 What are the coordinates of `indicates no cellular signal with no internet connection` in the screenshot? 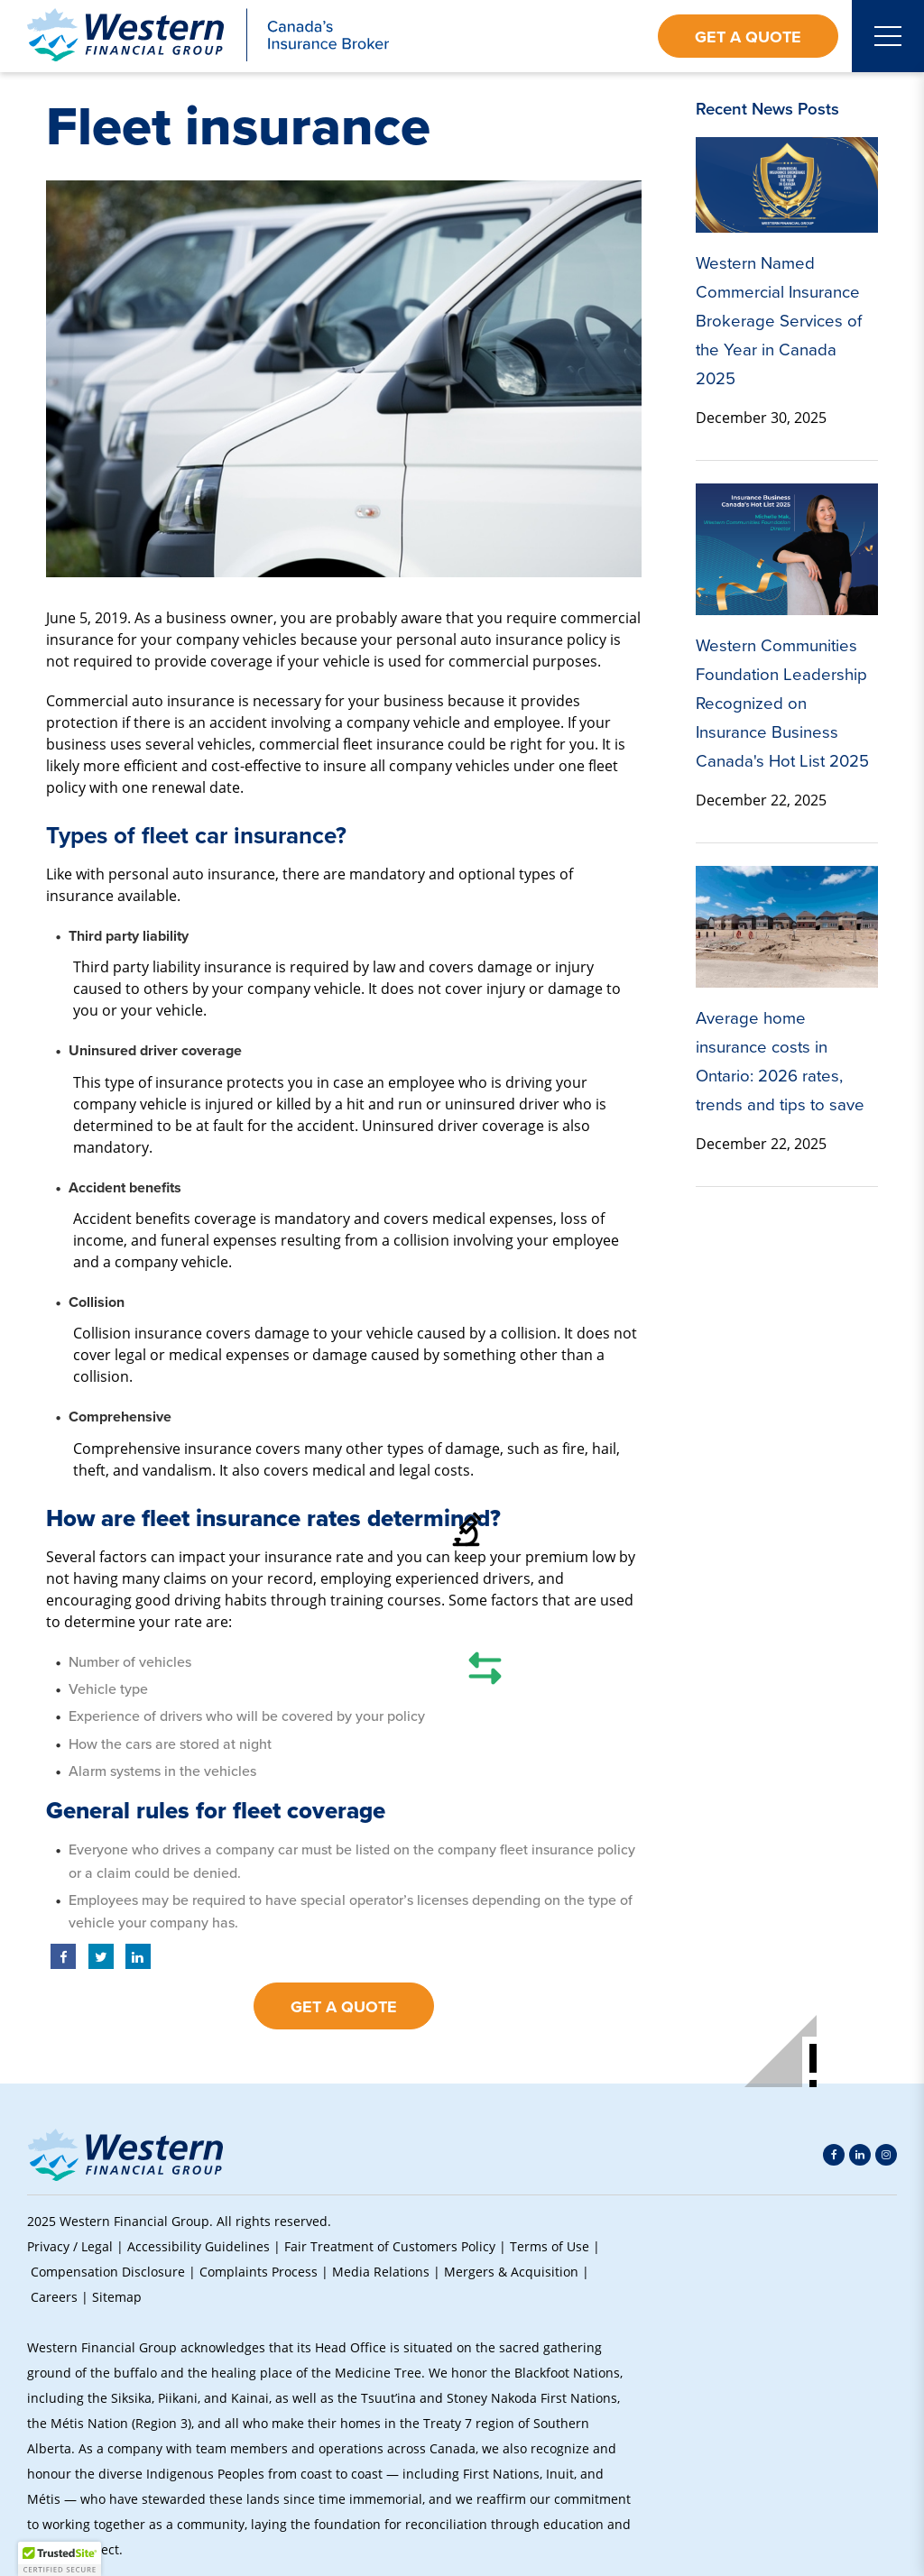 It's located at (781, 2051).